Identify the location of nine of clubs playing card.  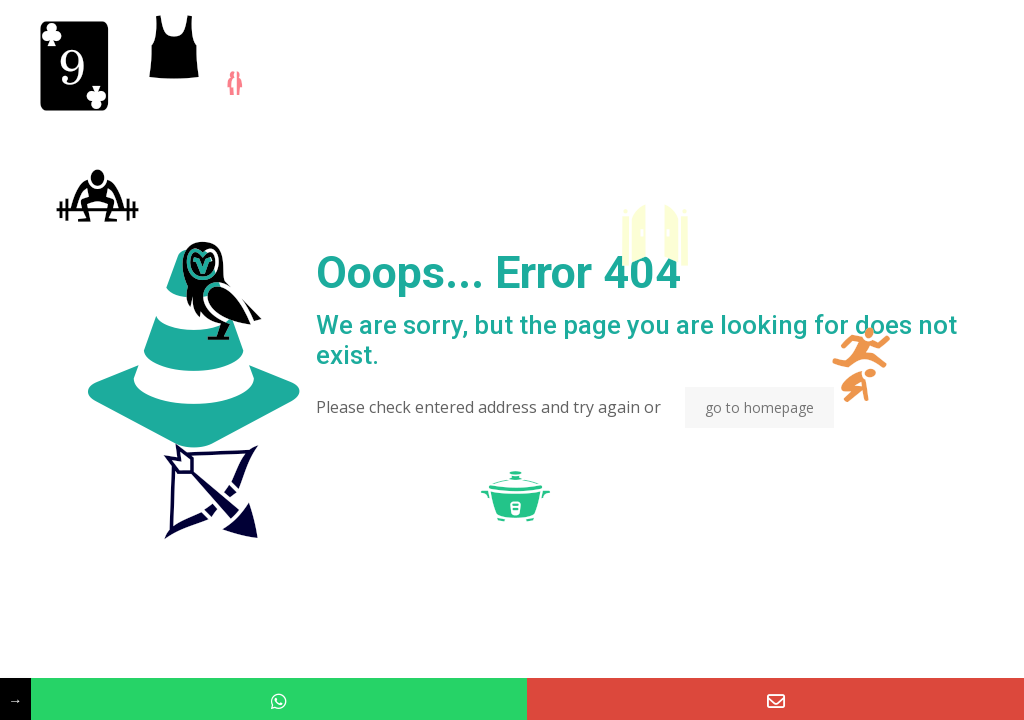
(74, 66).